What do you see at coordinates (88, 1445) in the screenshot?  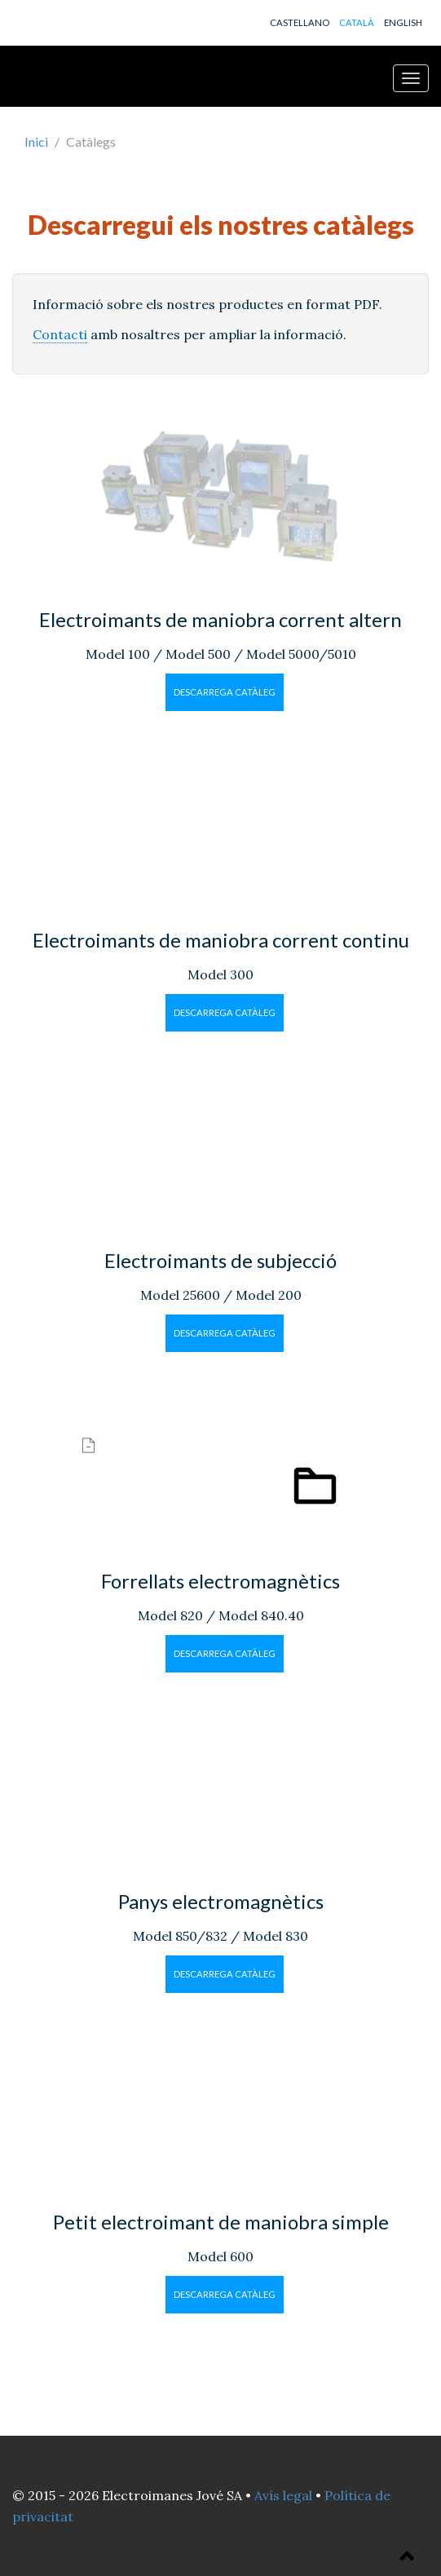 I see `remove a file from the list` at bounding box center [88, 1445].